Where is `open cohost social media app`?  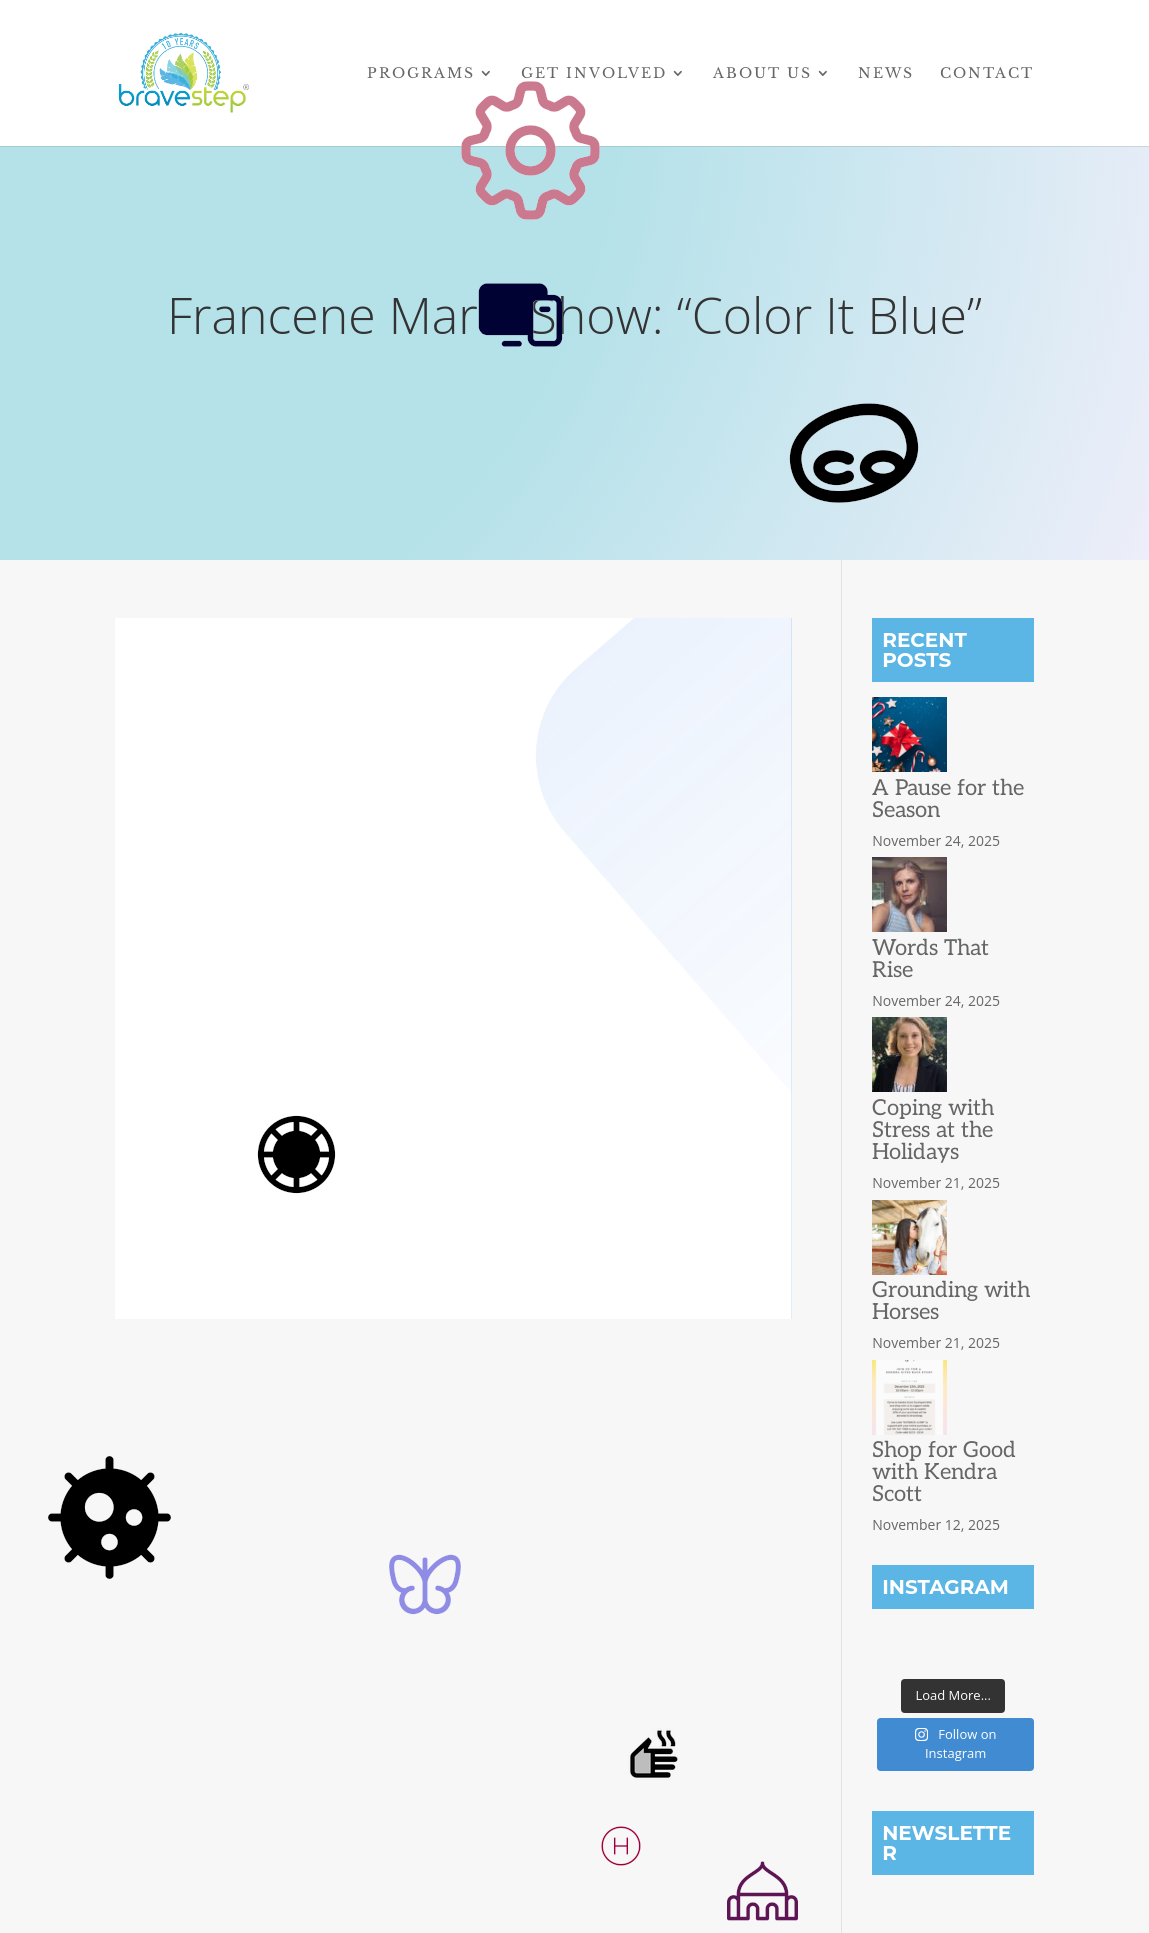 open cohost social media app is located at coordinates (854, 456).